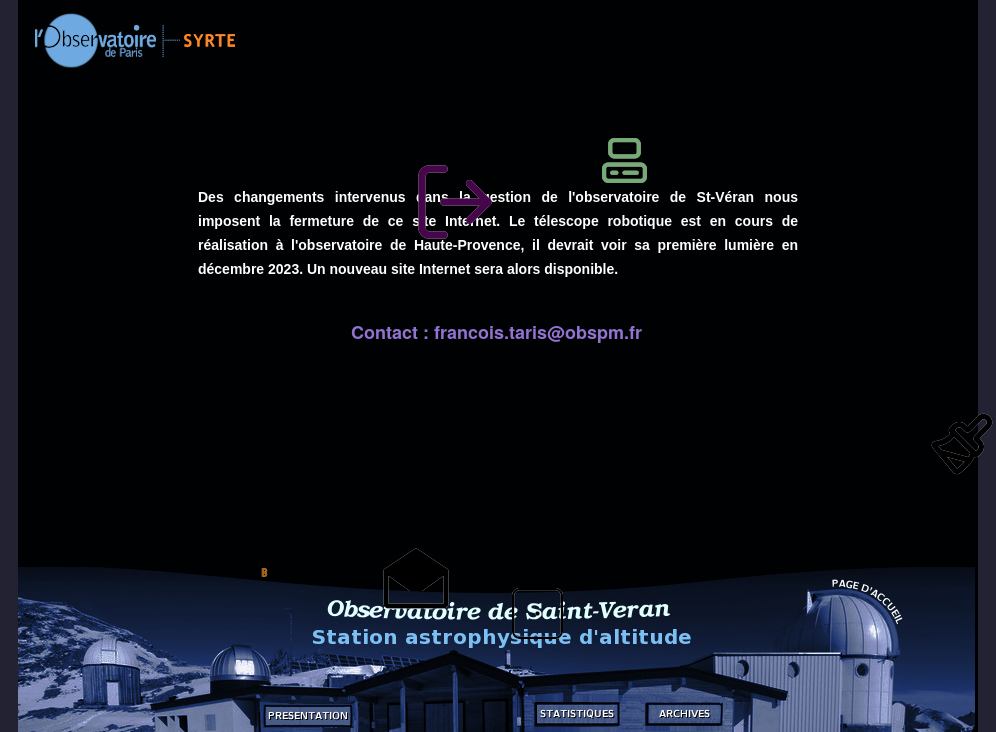 The height and width of the screenshot is (732, 996). What do you see at coordinates (416, 581) in the screenshot?
I see `view an opened or read email` at bounding box center [416, 581].